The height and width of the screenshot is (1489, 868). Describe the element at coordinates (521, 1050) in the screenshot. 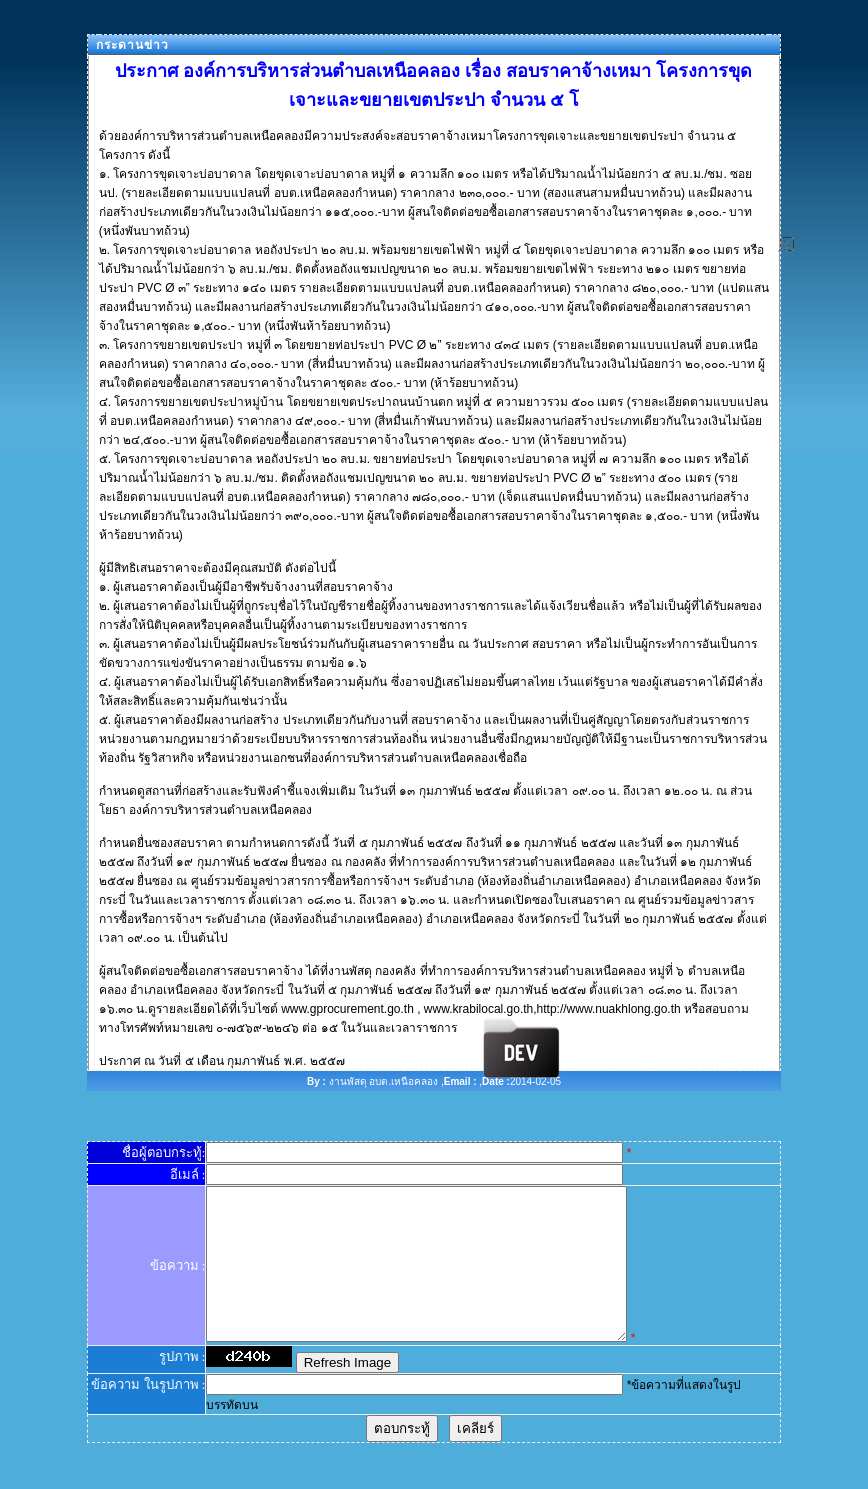

I see `folder containing dev.to related projects or resources` at that location.